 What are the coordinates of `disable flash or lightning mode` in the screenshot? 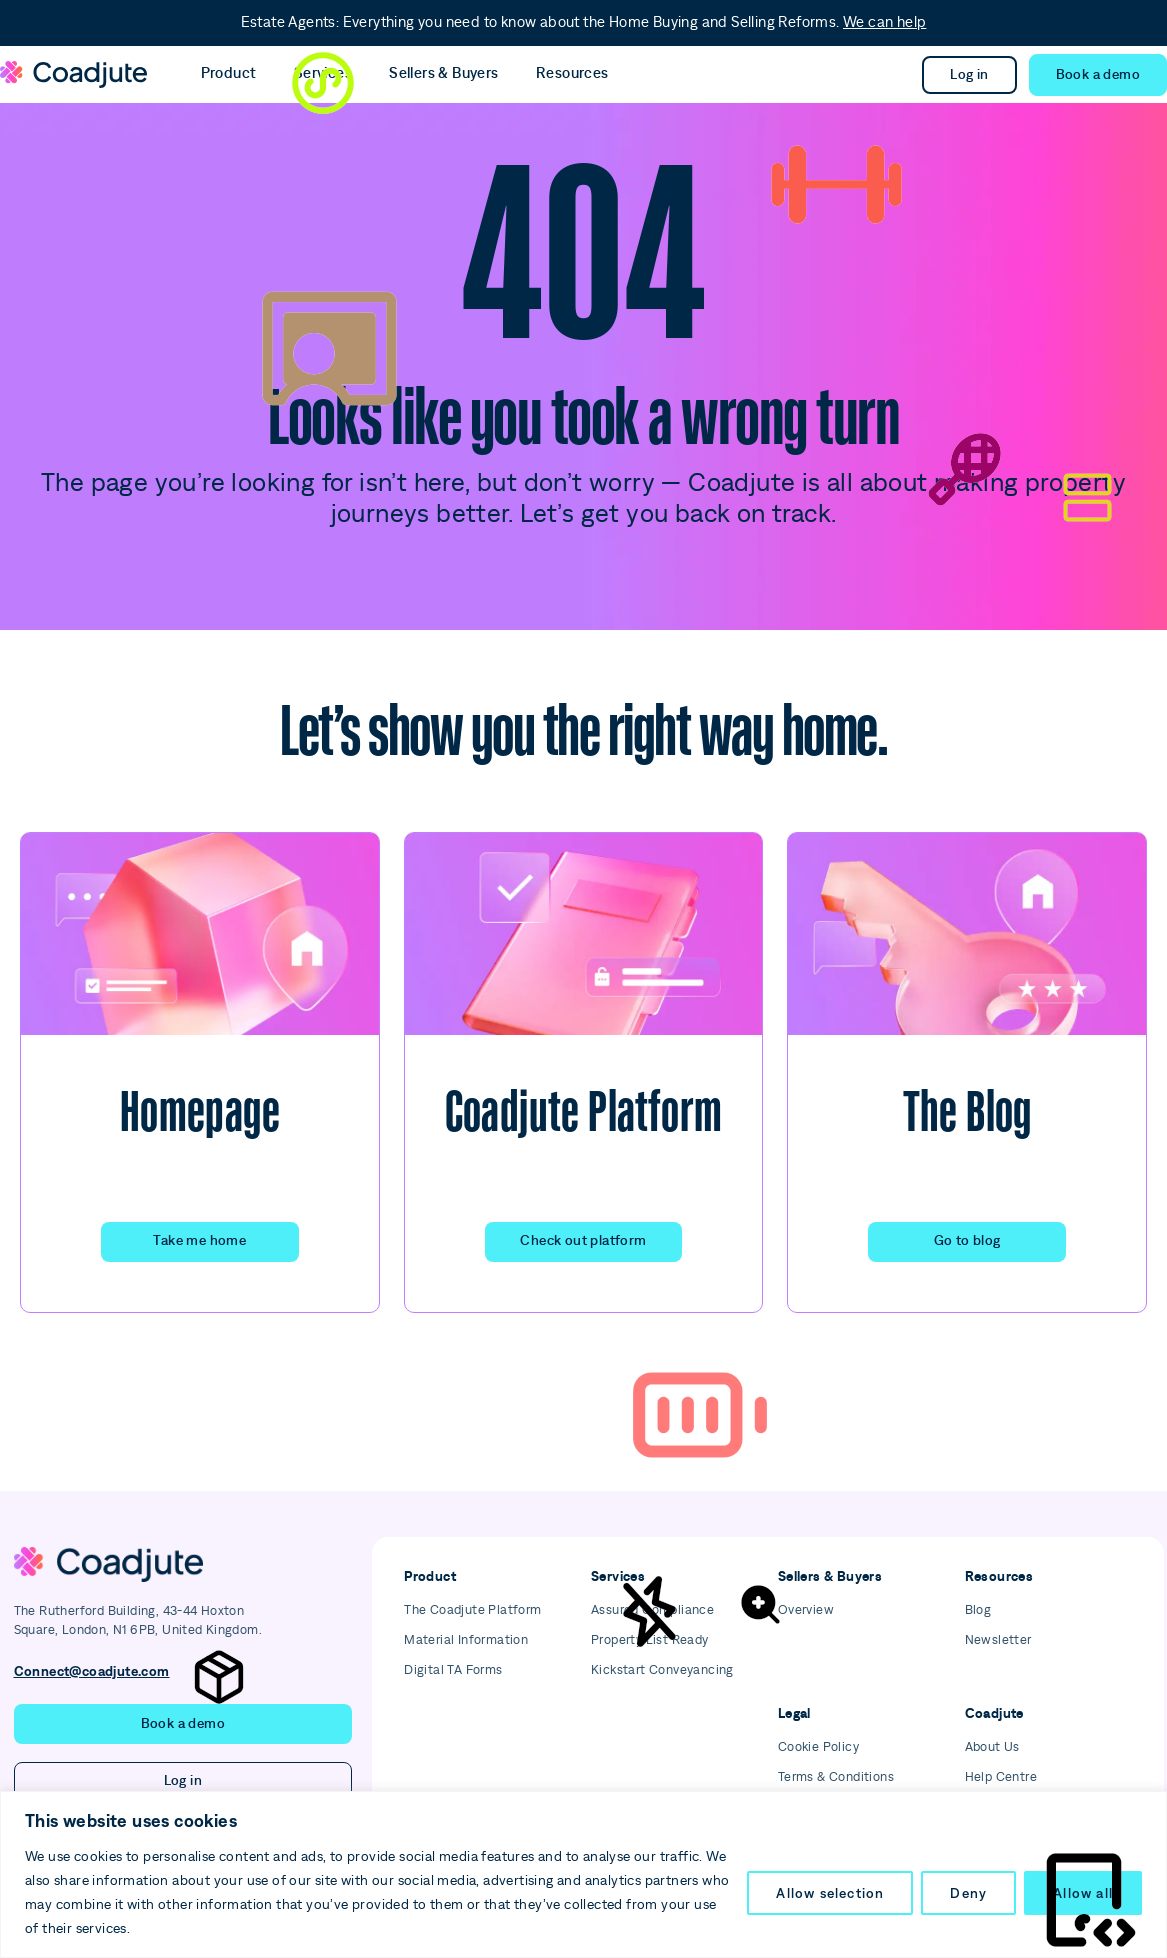 It's located at (649, 1611).